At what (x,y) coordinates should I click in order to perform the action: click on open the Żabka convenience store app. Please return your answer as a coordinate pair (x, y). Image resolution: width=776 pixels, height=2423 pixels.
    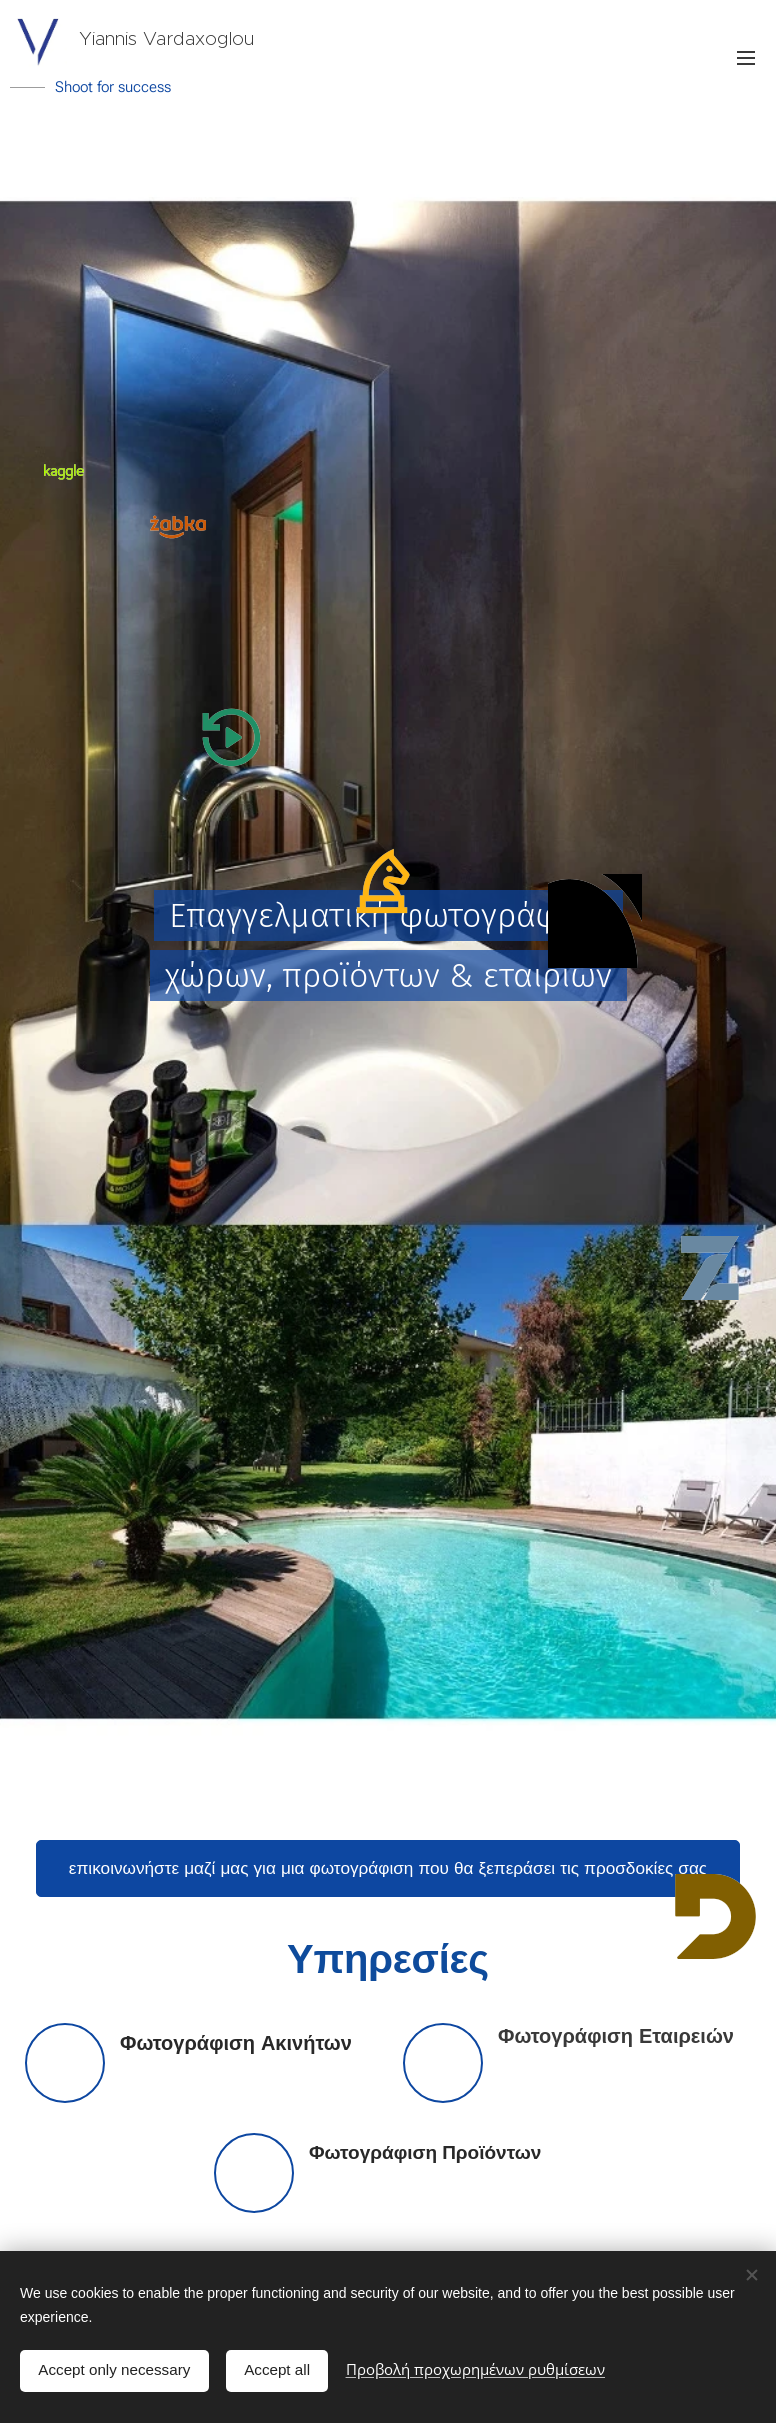
    Looking at the image, I should click on (178, 527).